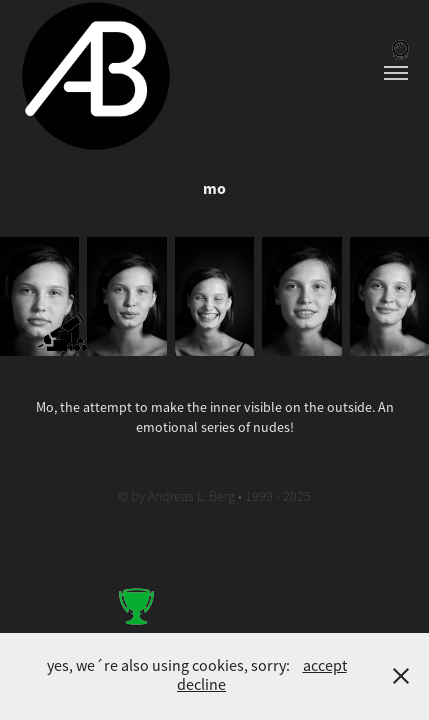  I want to click on equip a frost ring item, so click(400, 50).